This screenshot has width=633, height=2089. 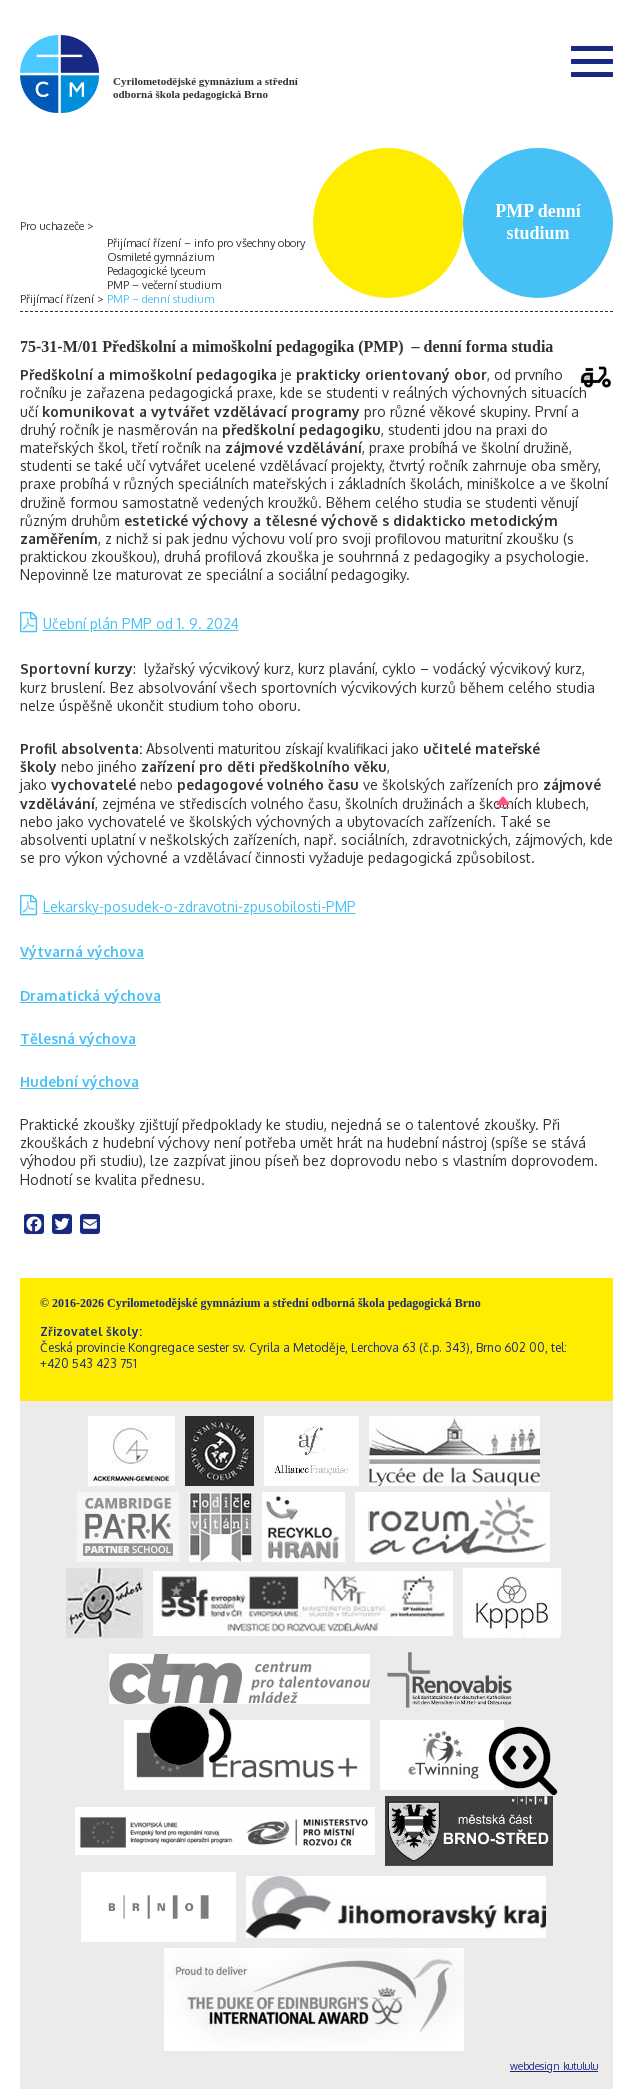 What do you see at coordinates (503, 803) in the screenshot?
I see `eject media or removable disk` at bounding box center [503, 803].